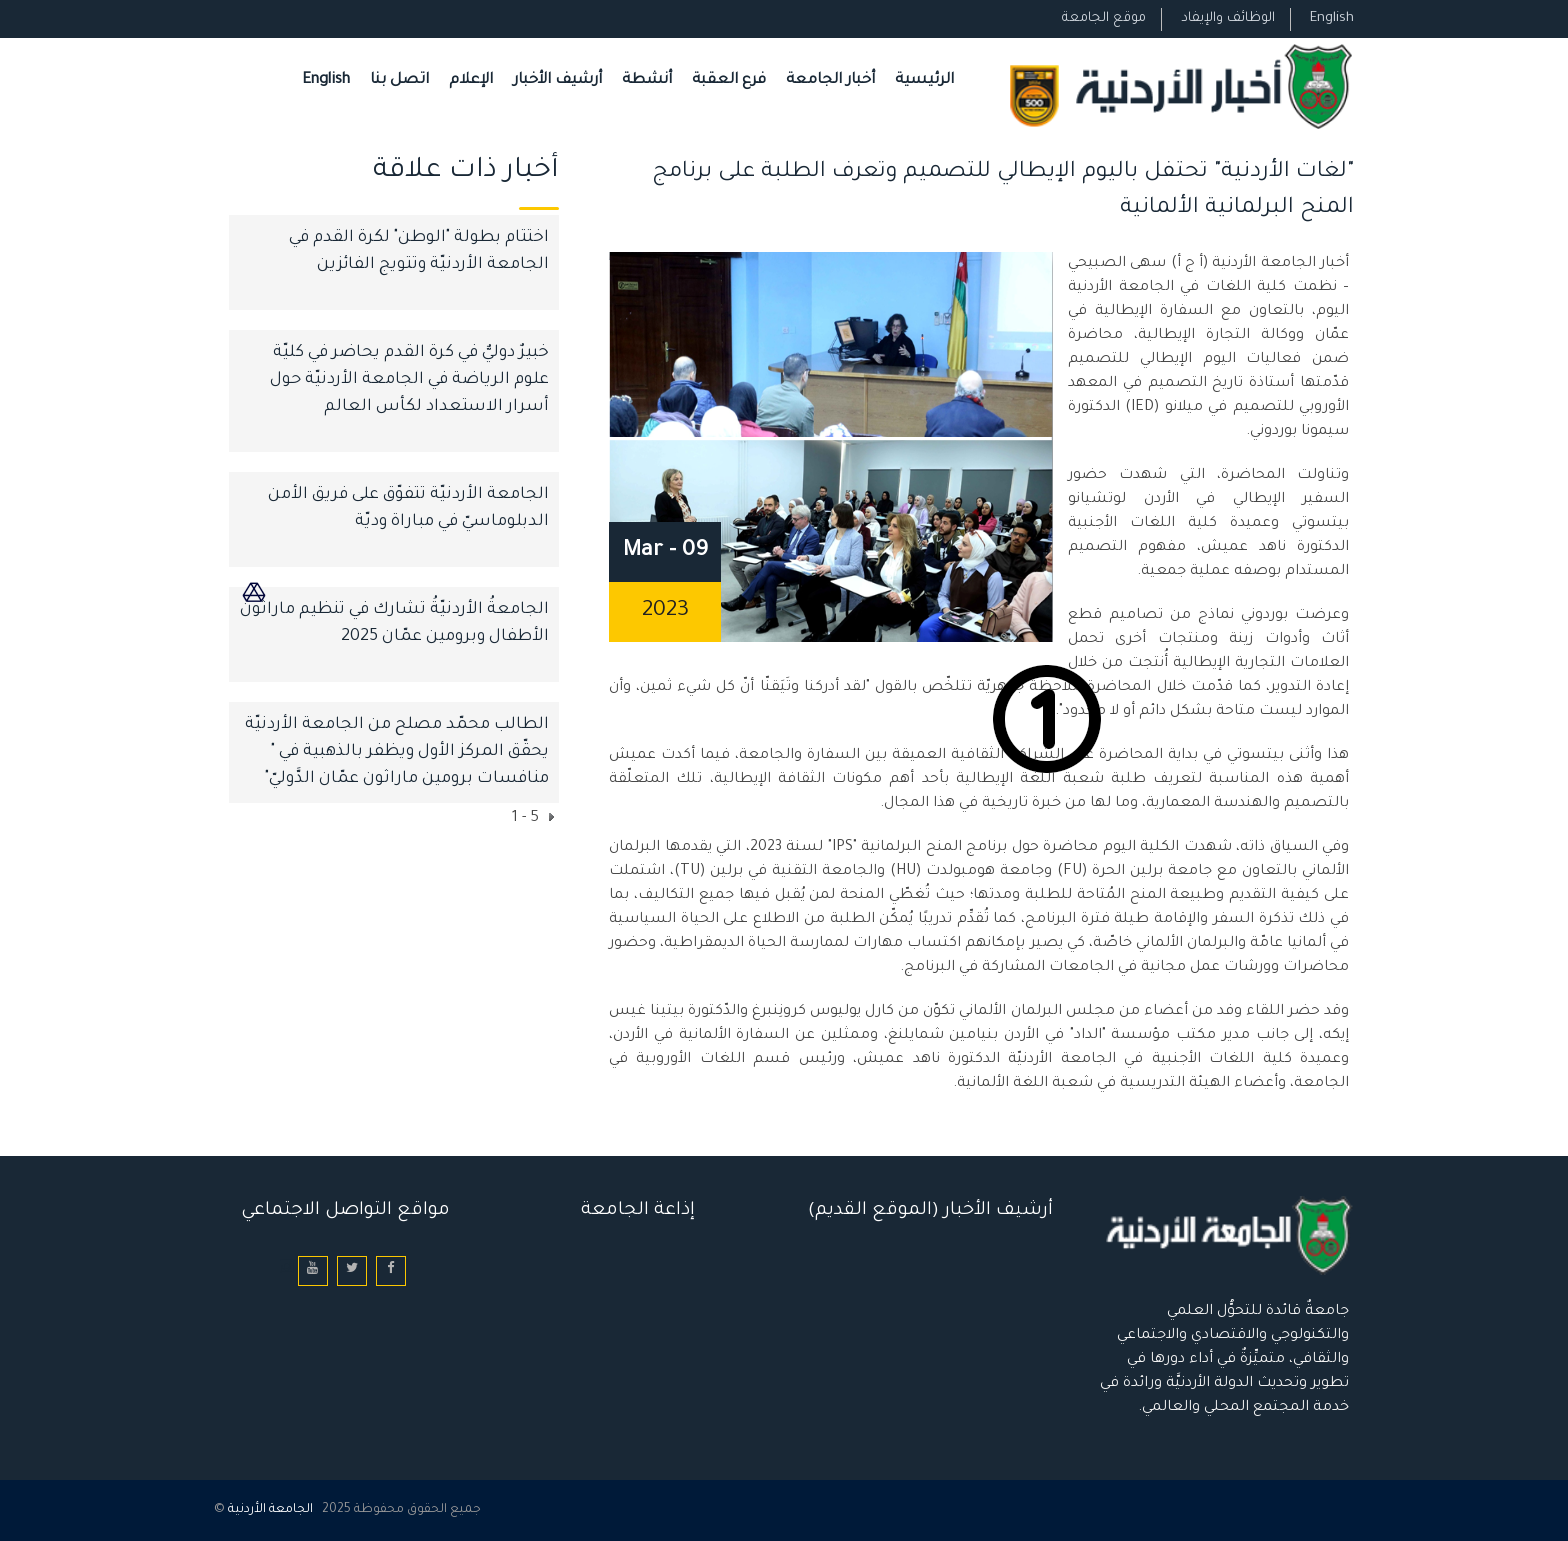  I want to click on open Google Drive, so click(254, 593).